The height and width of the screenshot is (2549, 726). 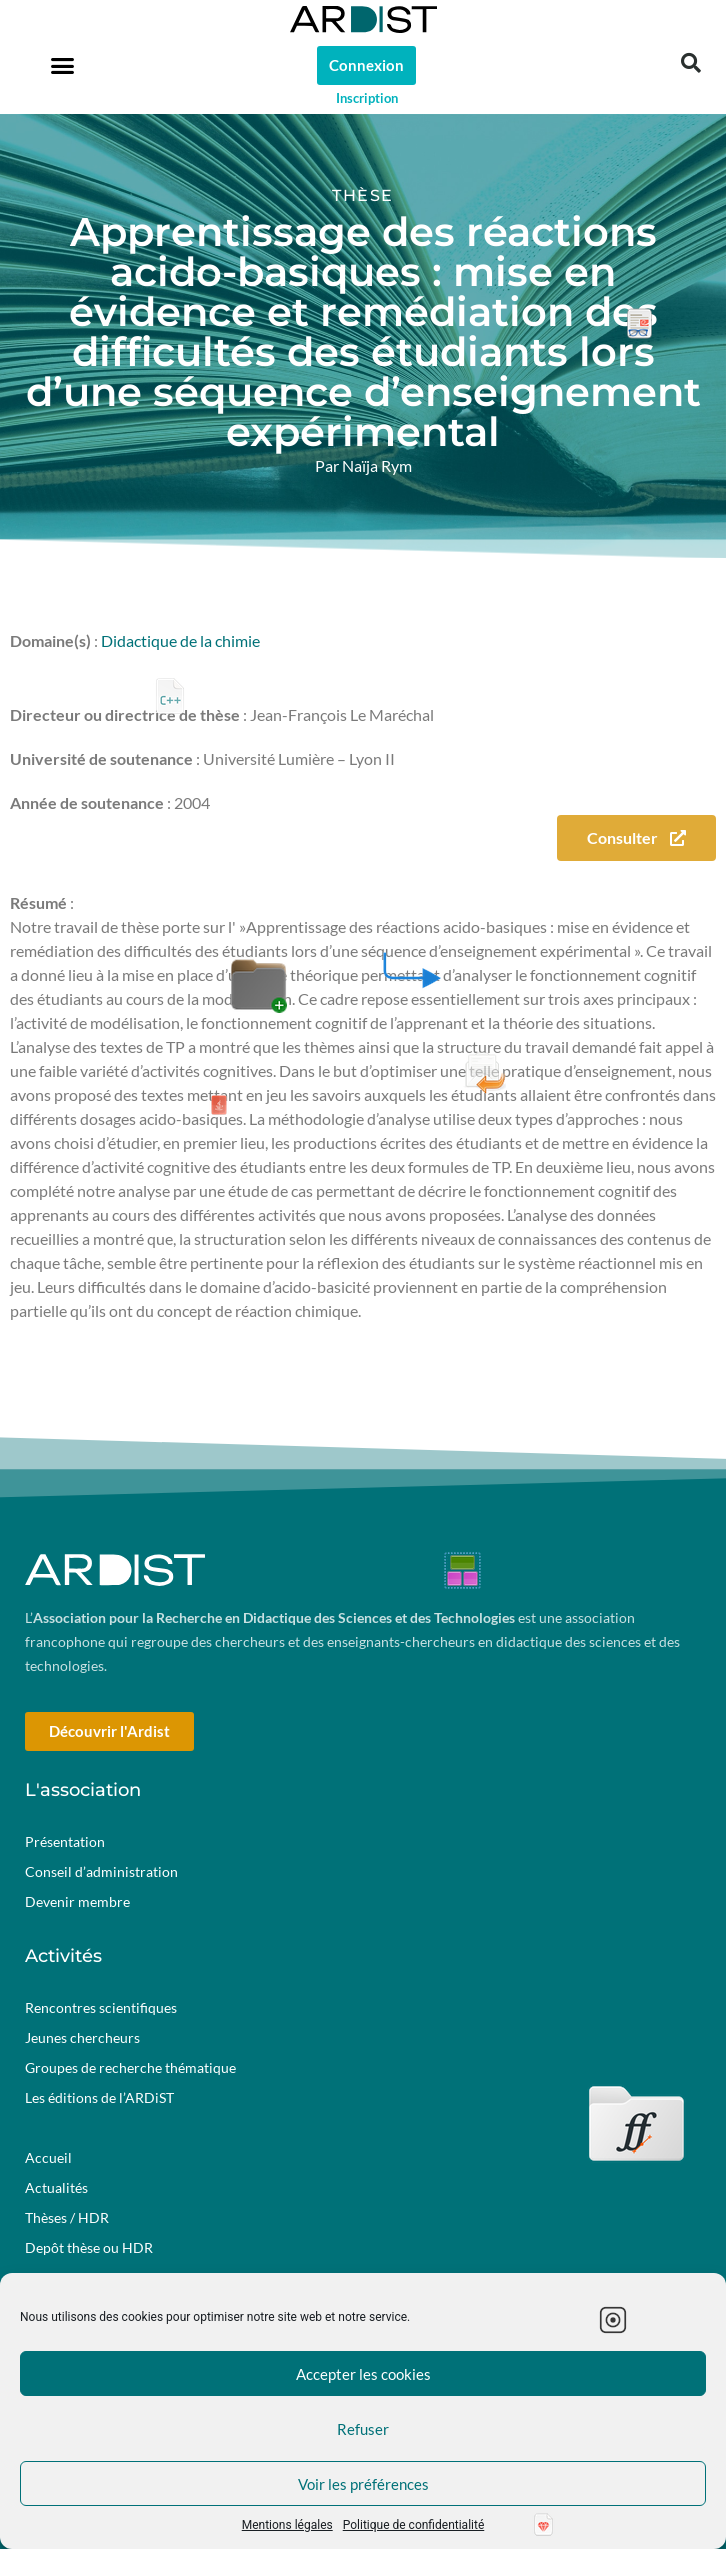 What do you see at coordinates (462, 1570) in the screenshot?
I see `select all items in the current view` at bounding box center [462, 1570].